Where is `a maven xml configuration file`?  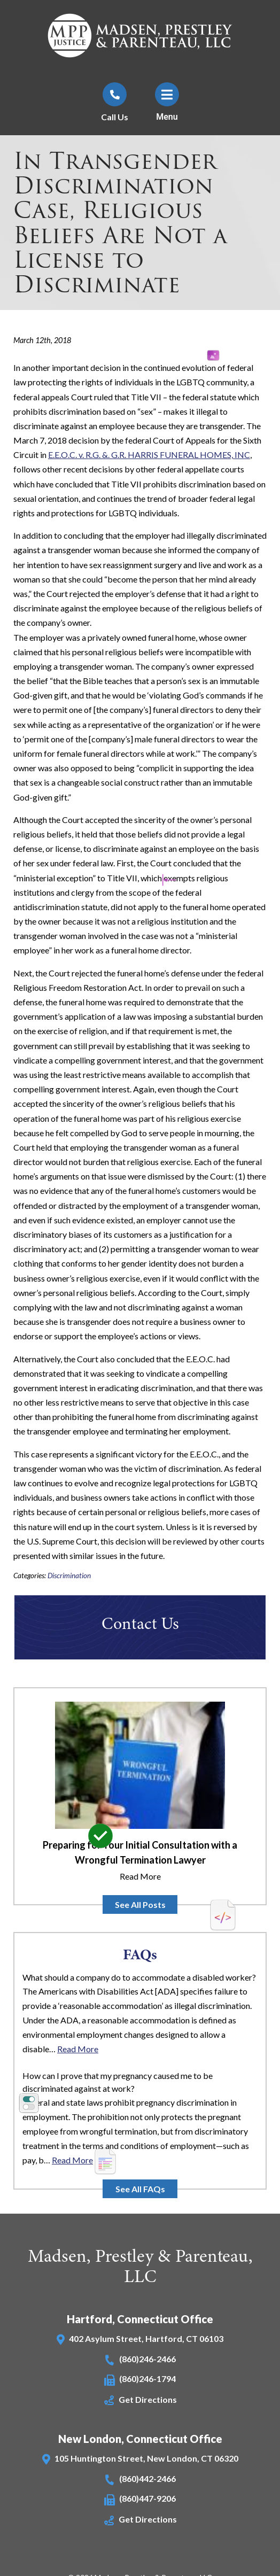 a maven xml configuration file is located at coordinates (223, 1915).